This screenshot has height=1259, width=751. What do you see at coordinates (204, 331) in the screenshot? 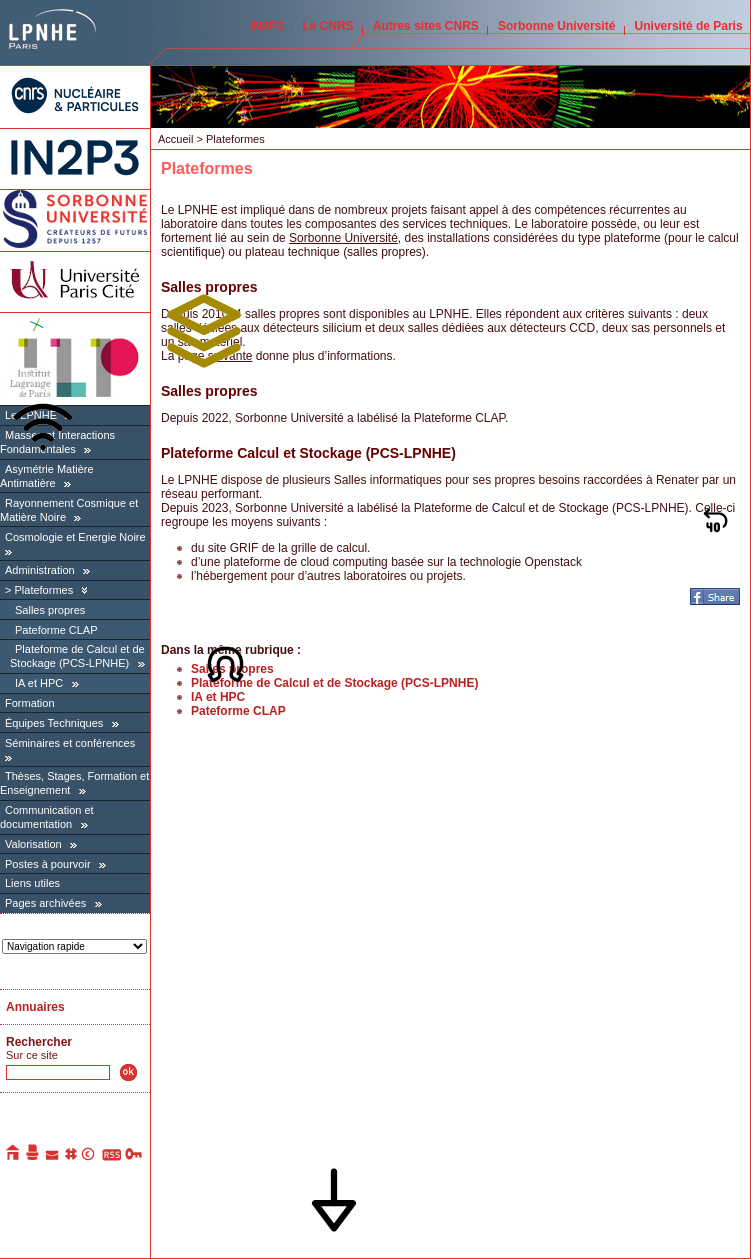
I see `view stacked layers or content` at bounding box center [204, 331].